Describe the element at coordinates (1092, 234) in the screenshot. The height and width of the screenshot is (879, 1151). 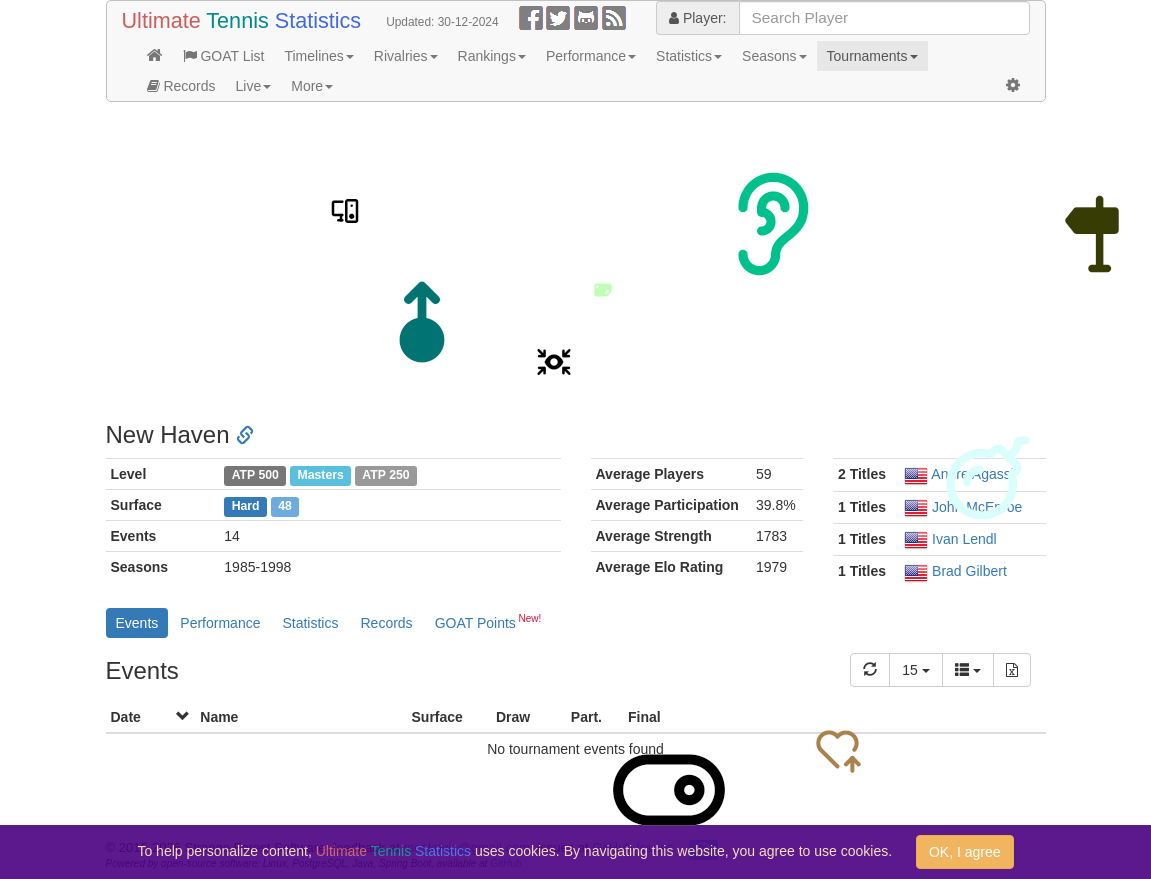
I see `navigate to previous step or section` at that location.